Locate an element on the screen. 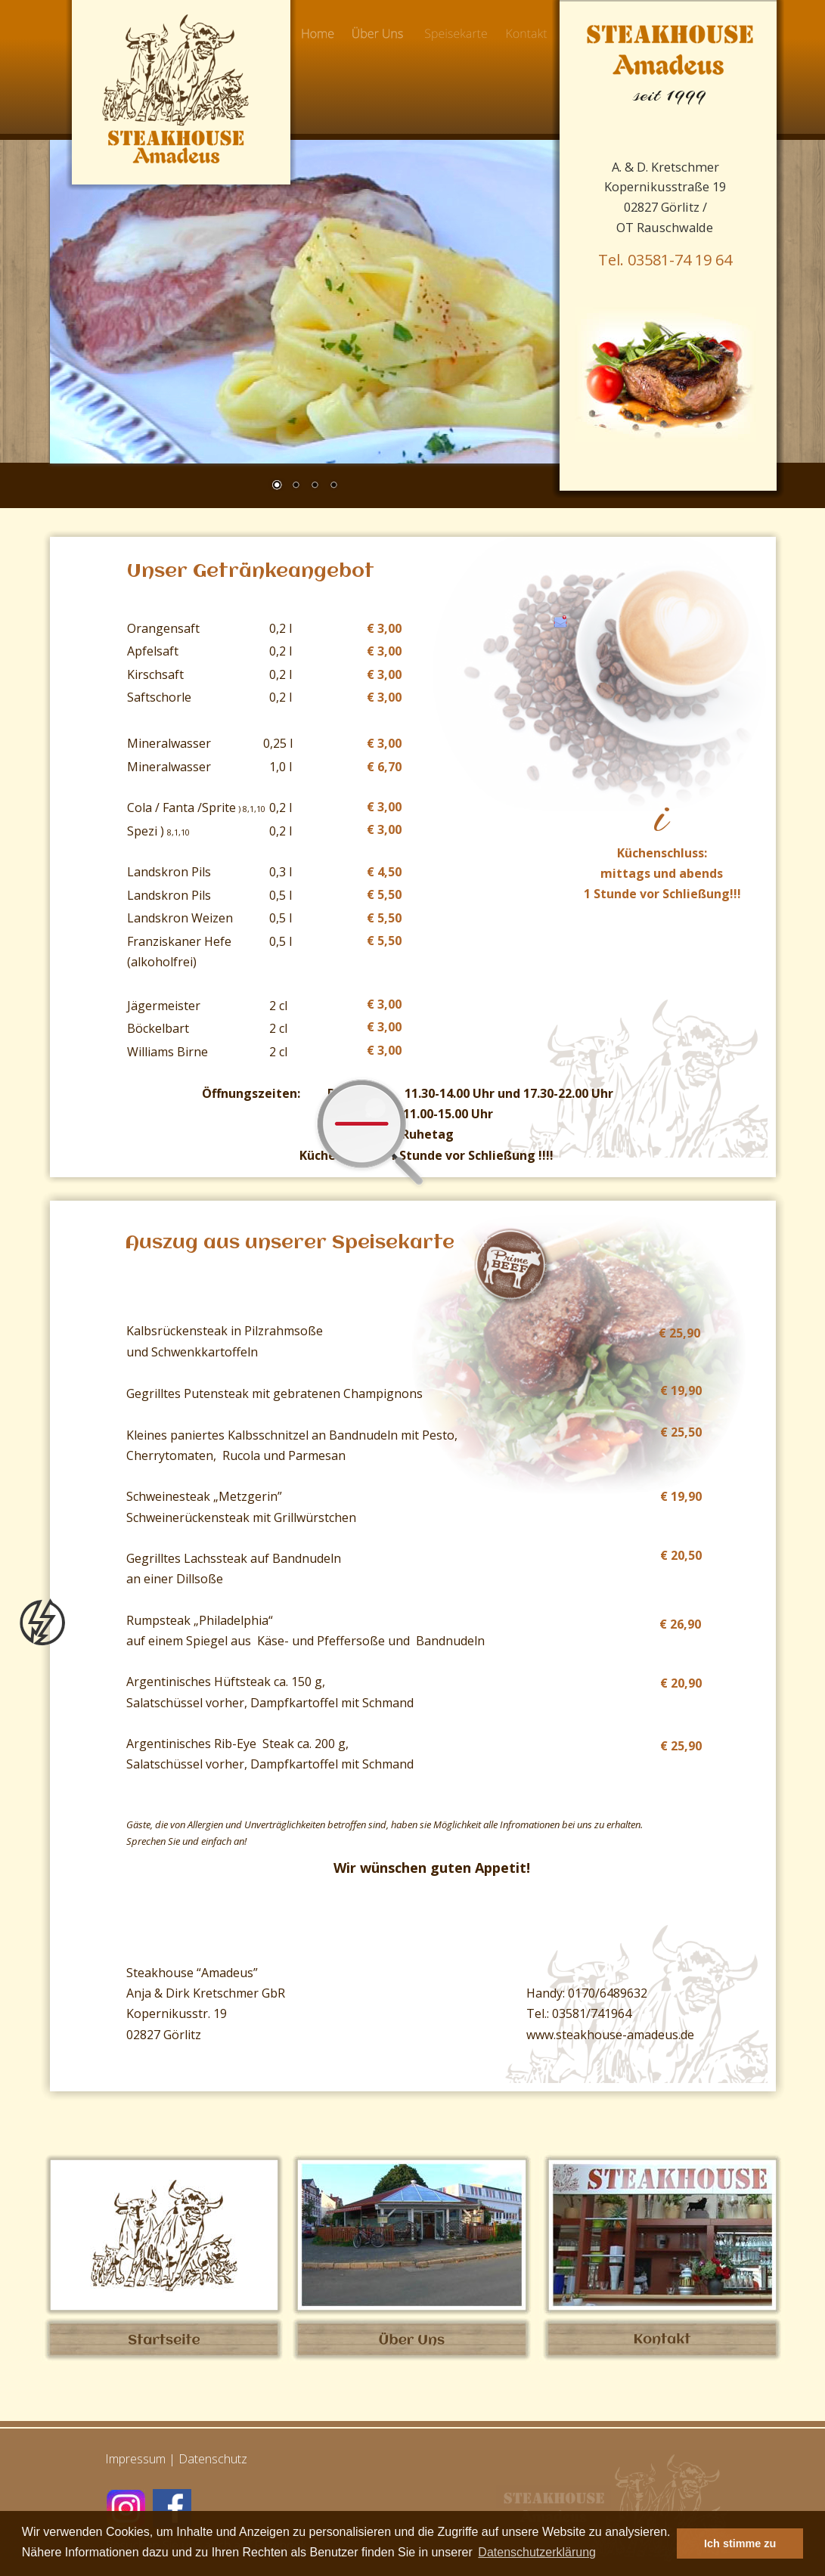 The width and height of the screenshot is (825, 2576). access thunderbolt port settings is located at coordinates (42, 1623).